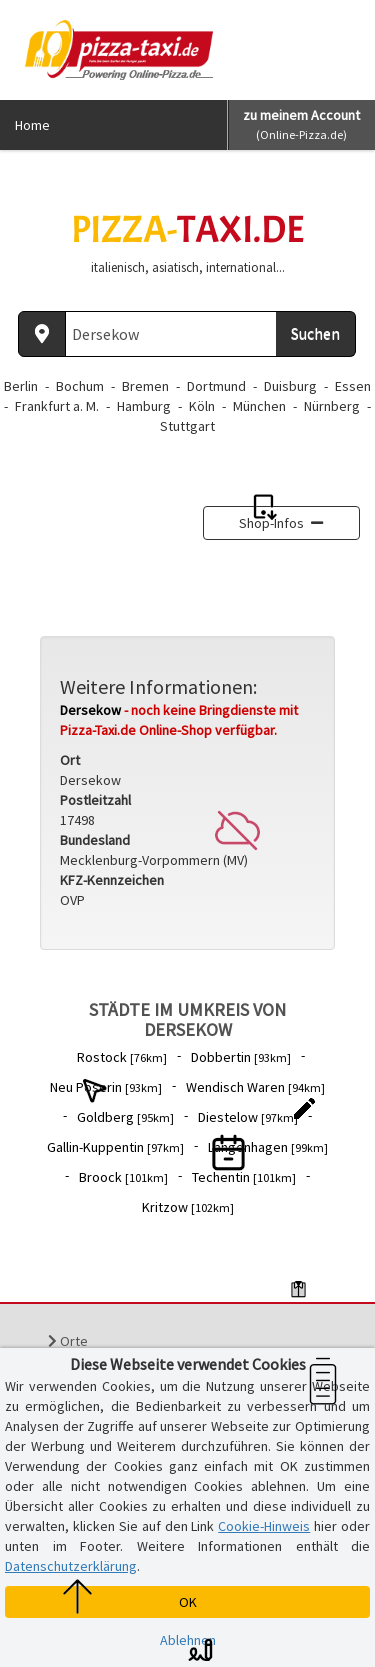 The height and width of the screenshot is (1667, 375). I want to click on indicates cloud sync is unavailable, so click(237, 829).